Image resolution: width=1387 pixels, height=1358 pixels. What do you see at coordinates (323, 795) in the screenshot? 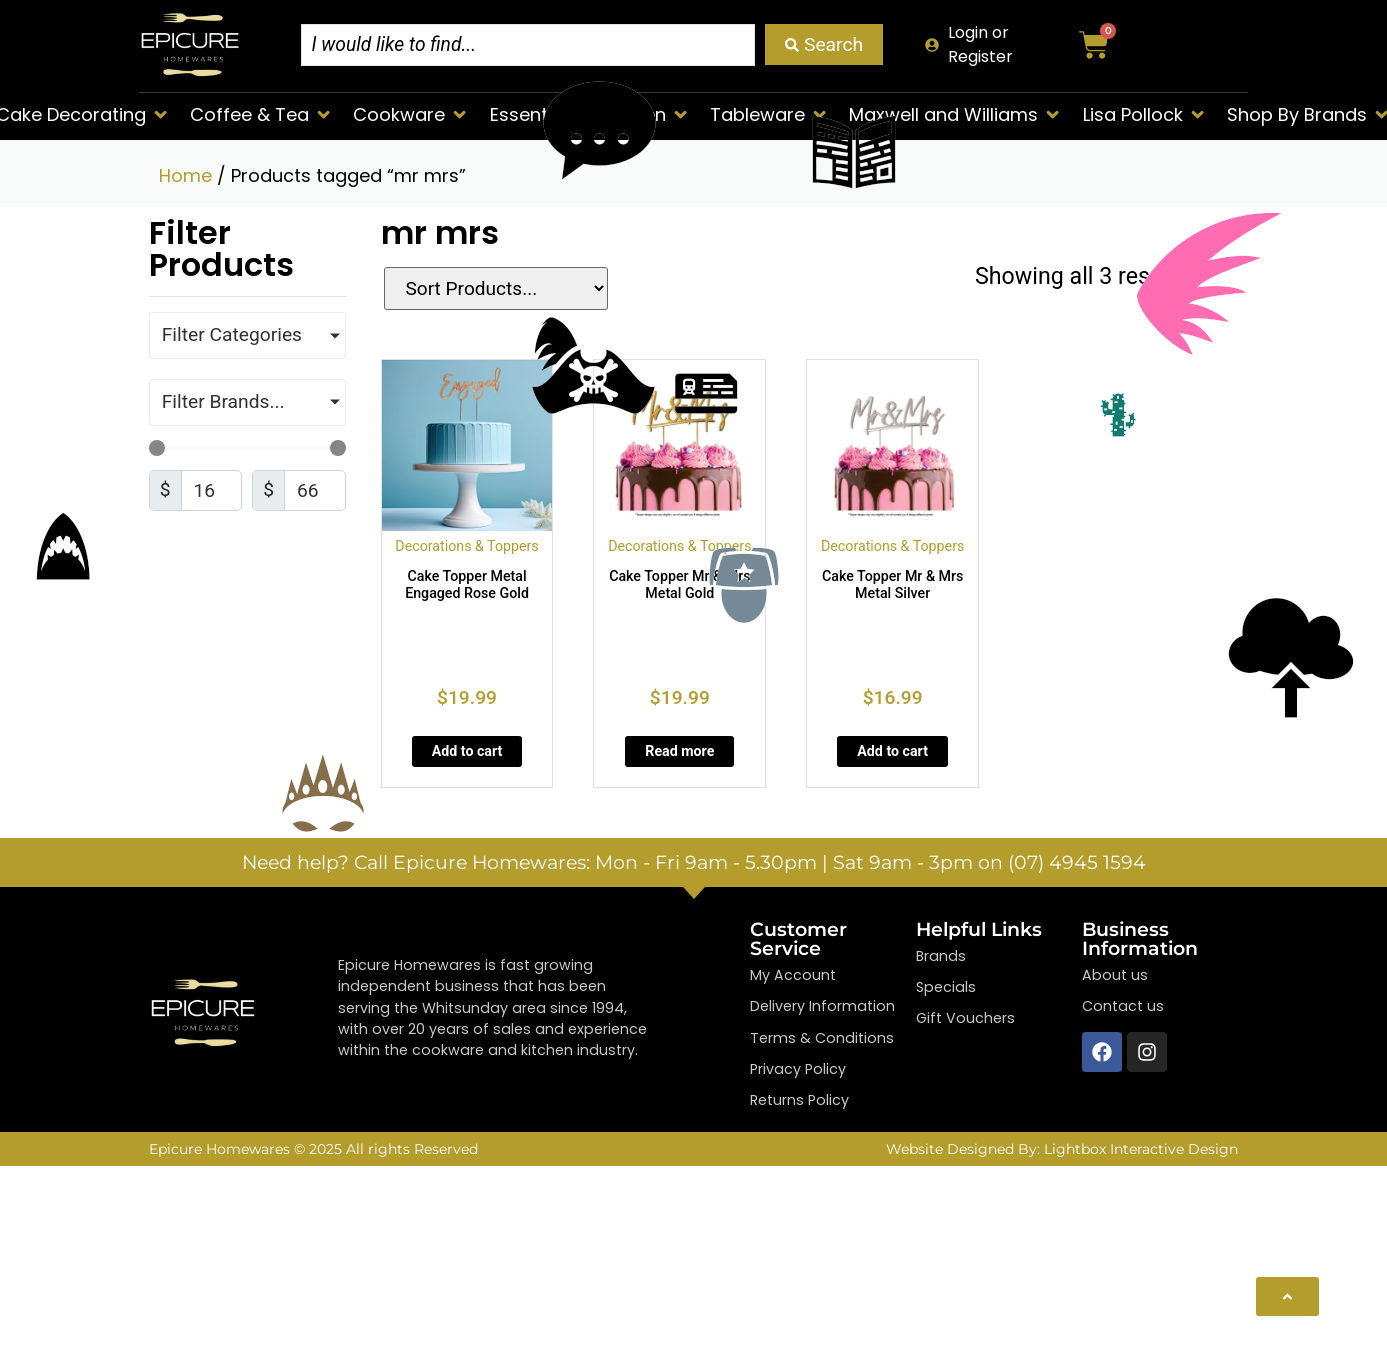
I see `indicates premium or VIP membership status` at bounding box center [323, 795].